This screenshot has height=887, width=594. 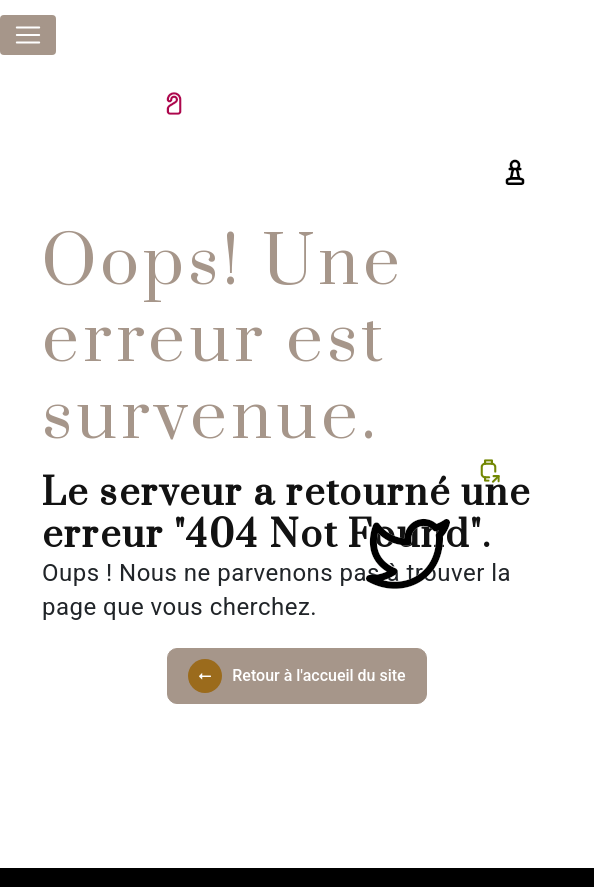 What do you see at coordinates (515, 173) in the screenshot?
I see `play chess or board games` at bounding box center [515, 173].